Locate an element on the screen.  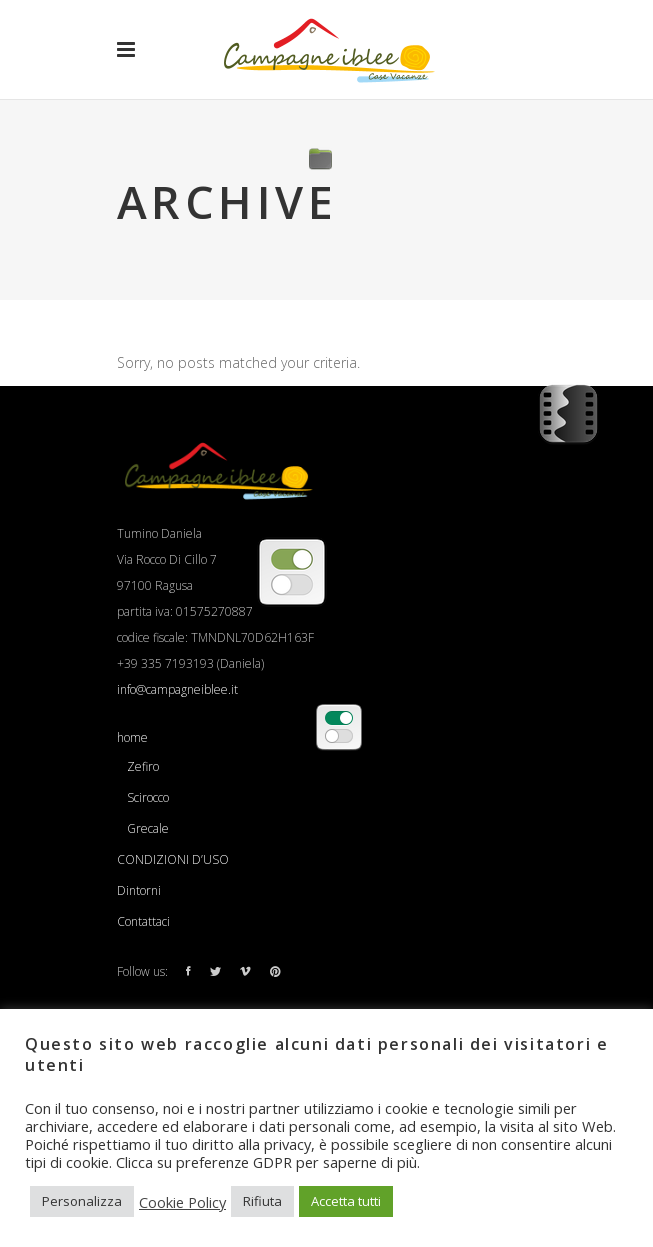
open flowblade video editor is located at coordinates (568, 413).